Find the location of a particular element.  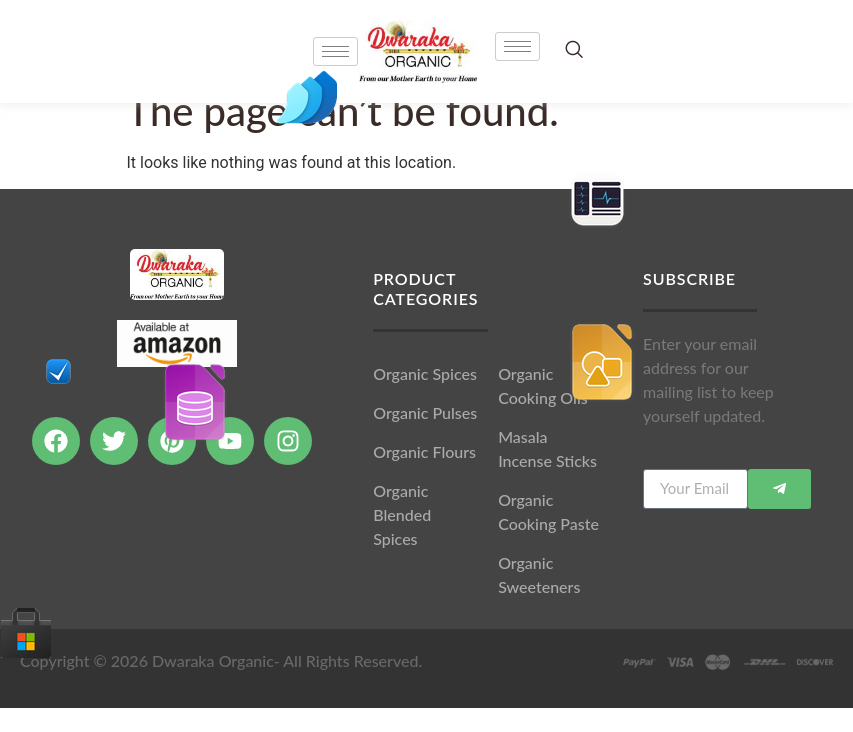

open the Microsoft Store app is located at coordinates (26, 633).